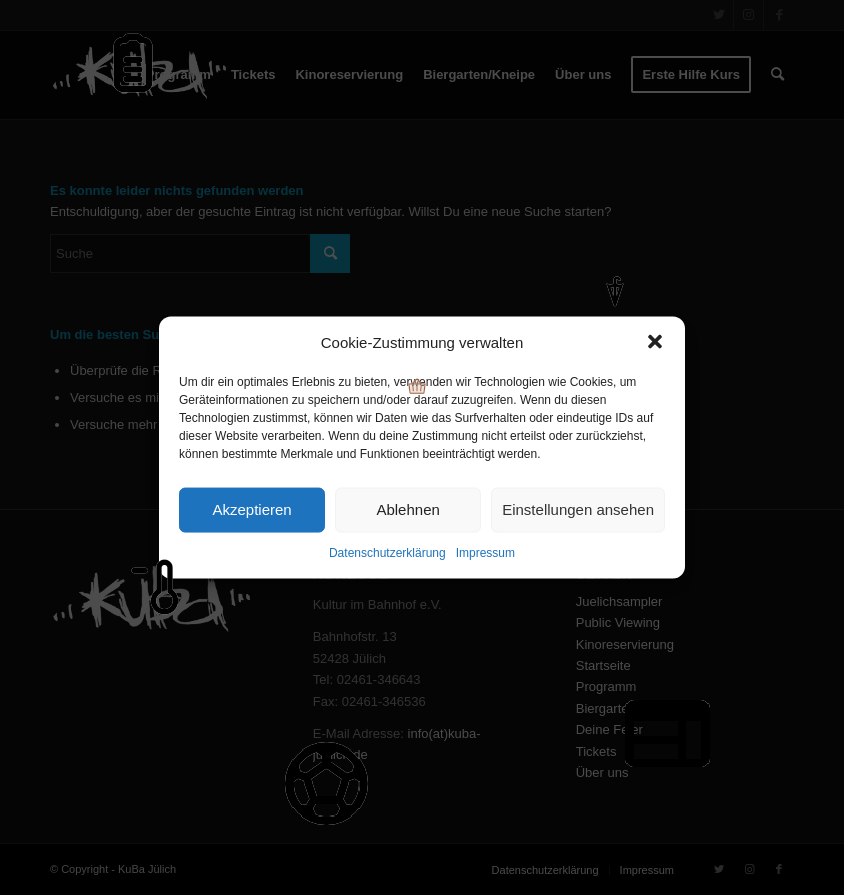  What do you see at coordinates (133, 63) in the screenshot?
I see `battery level indicator showing medium charge` at bounding box center [133, 63].